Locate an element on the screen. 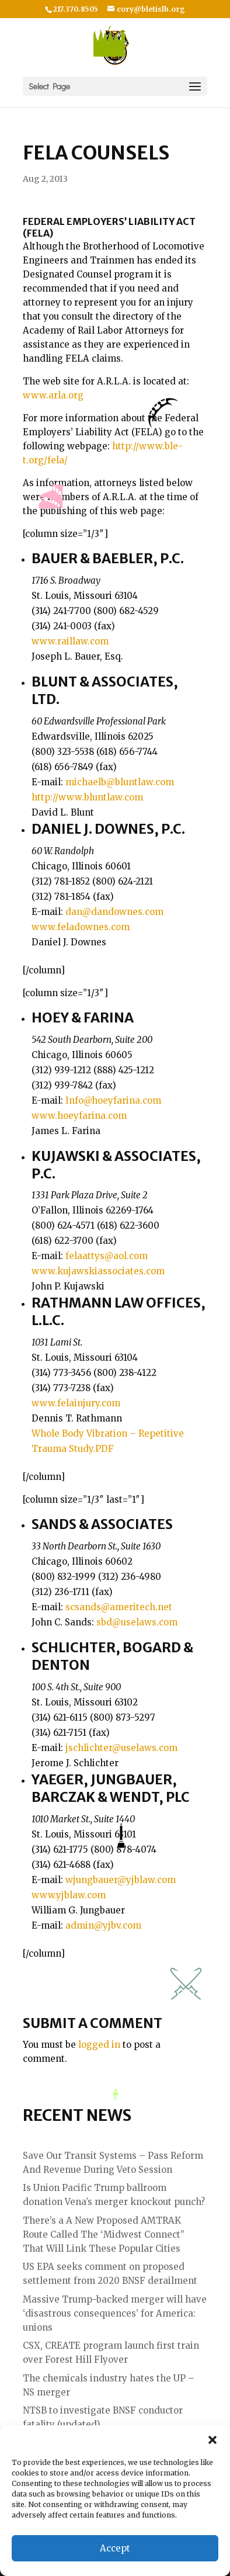 Image resolution: width=230 pixels, height=2576 pixels. indicates a monument or landmark location is located at coordinates (121, 1835).